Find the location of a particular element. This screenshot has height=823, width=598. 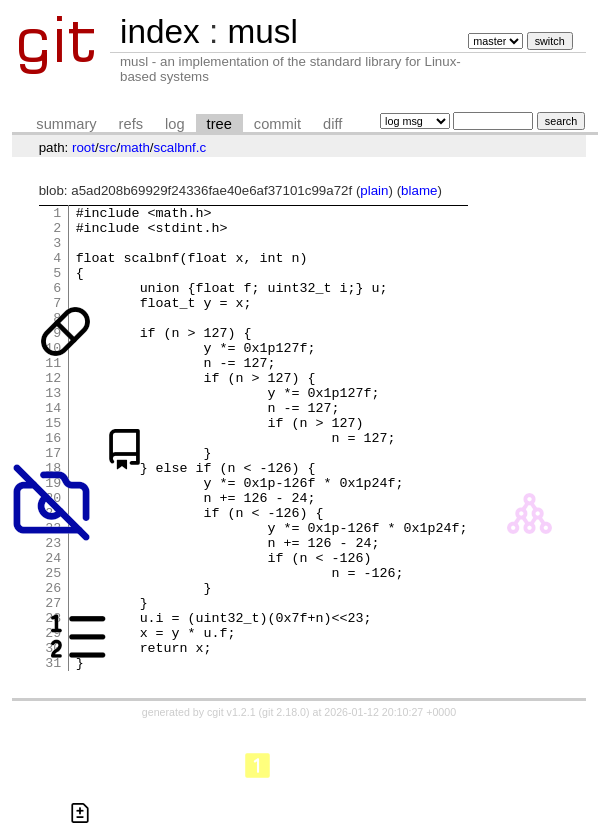

view file differences or changes is located at coordinates (80, 813).